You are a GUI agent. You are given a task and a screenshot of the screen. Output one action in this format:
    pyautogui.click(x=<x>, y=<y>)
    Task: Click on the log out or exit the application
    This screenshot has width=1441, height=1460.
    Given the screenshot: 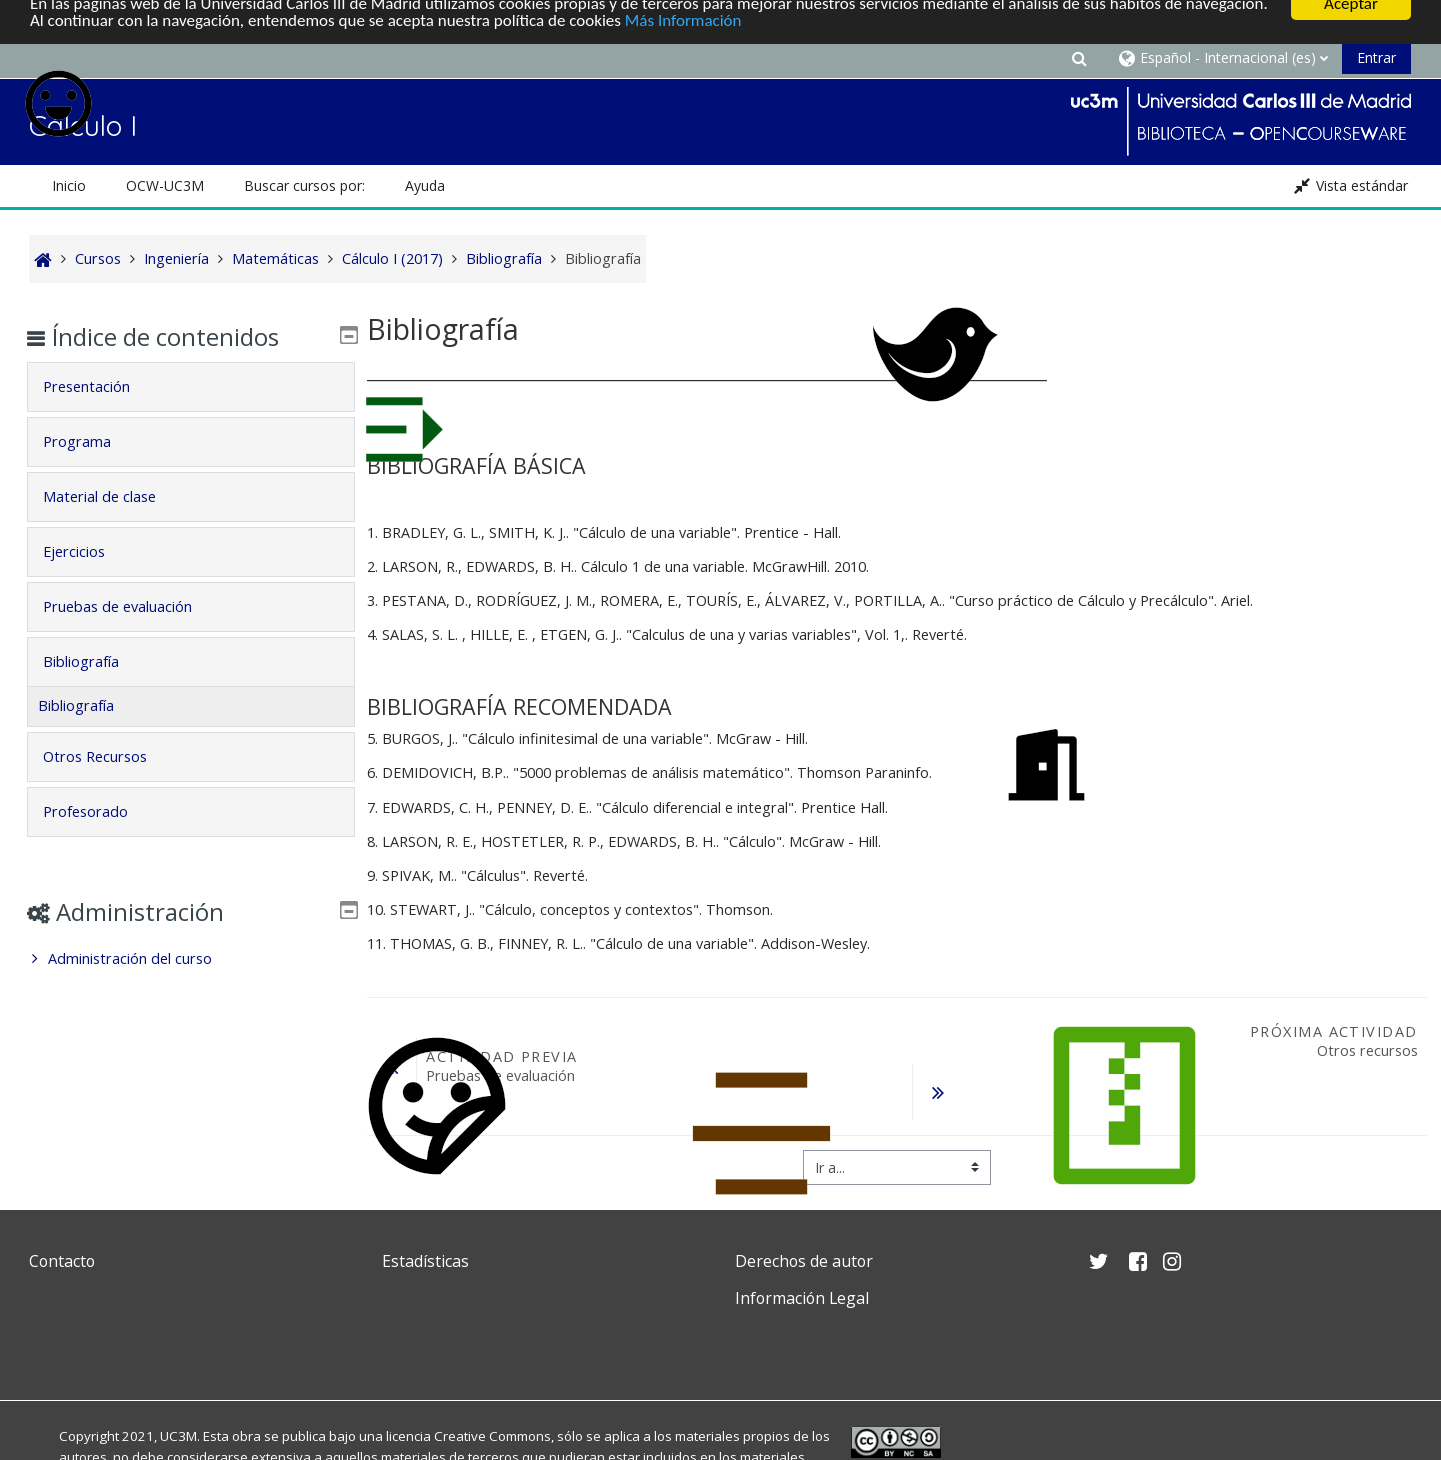 What is the action you would take?
    pyautogui.click(x=1046, y=766)
    